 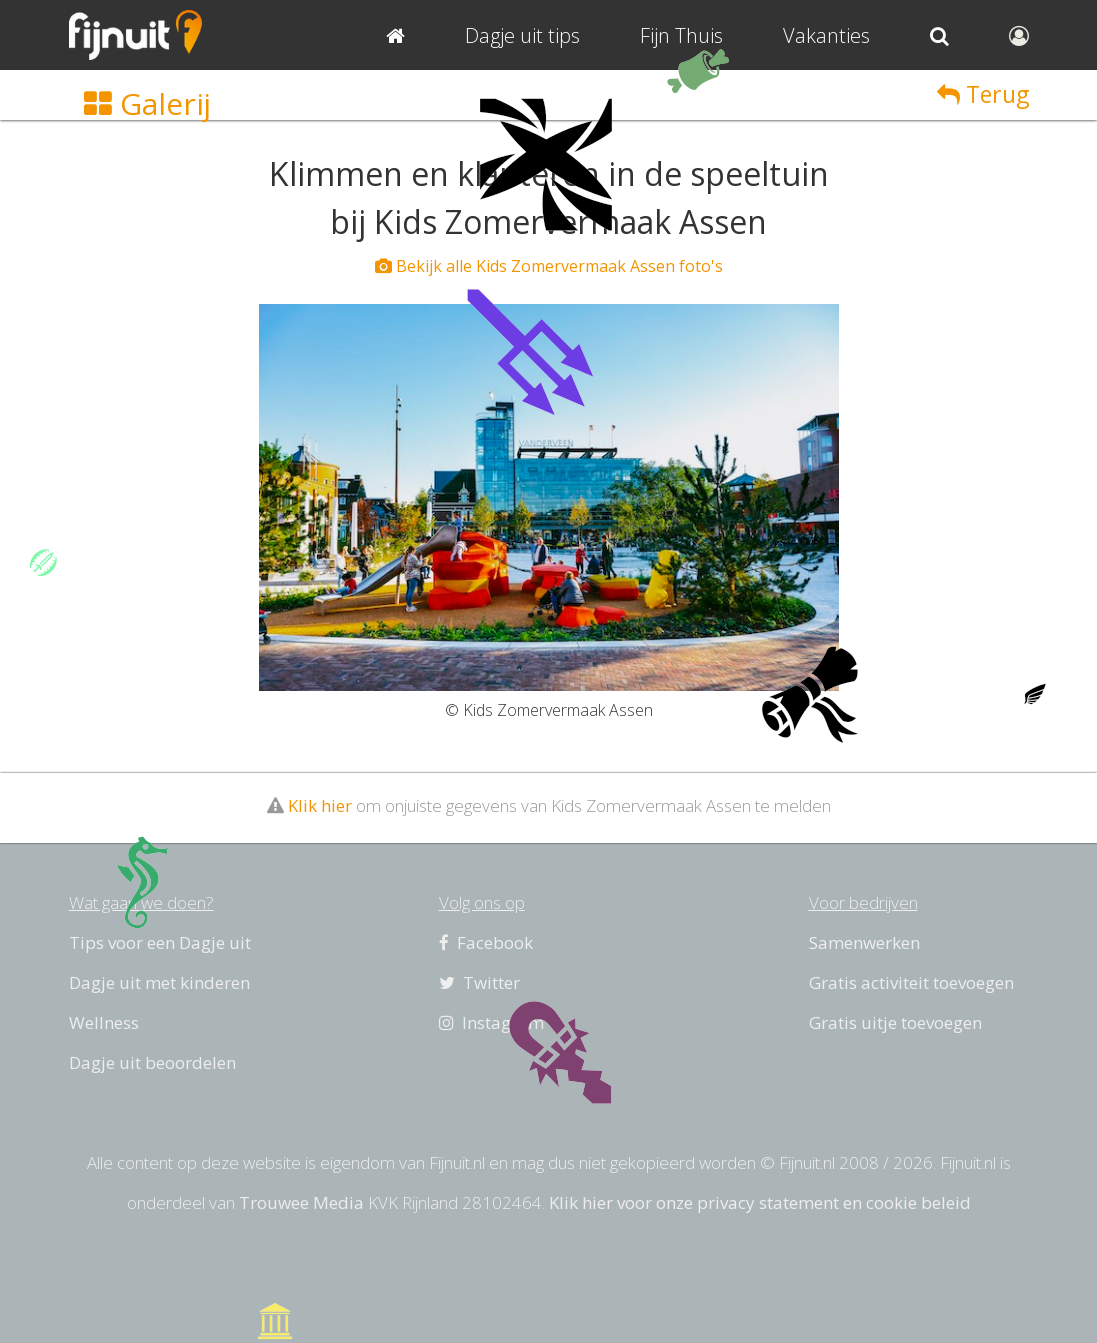 I want to click on activate magnetic pulse ability, so click(x=560, y=1052).